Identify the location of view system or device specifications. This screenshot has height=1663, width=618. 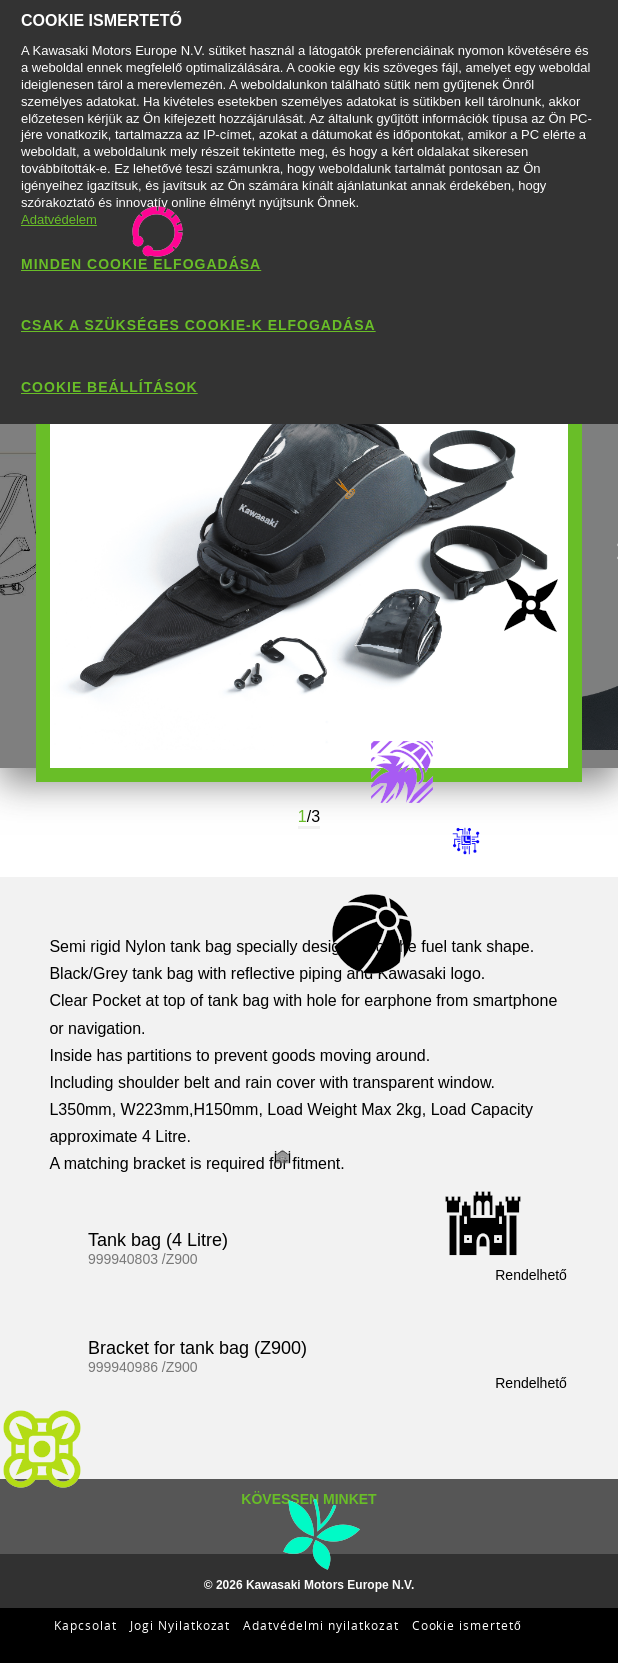
(466, 841).